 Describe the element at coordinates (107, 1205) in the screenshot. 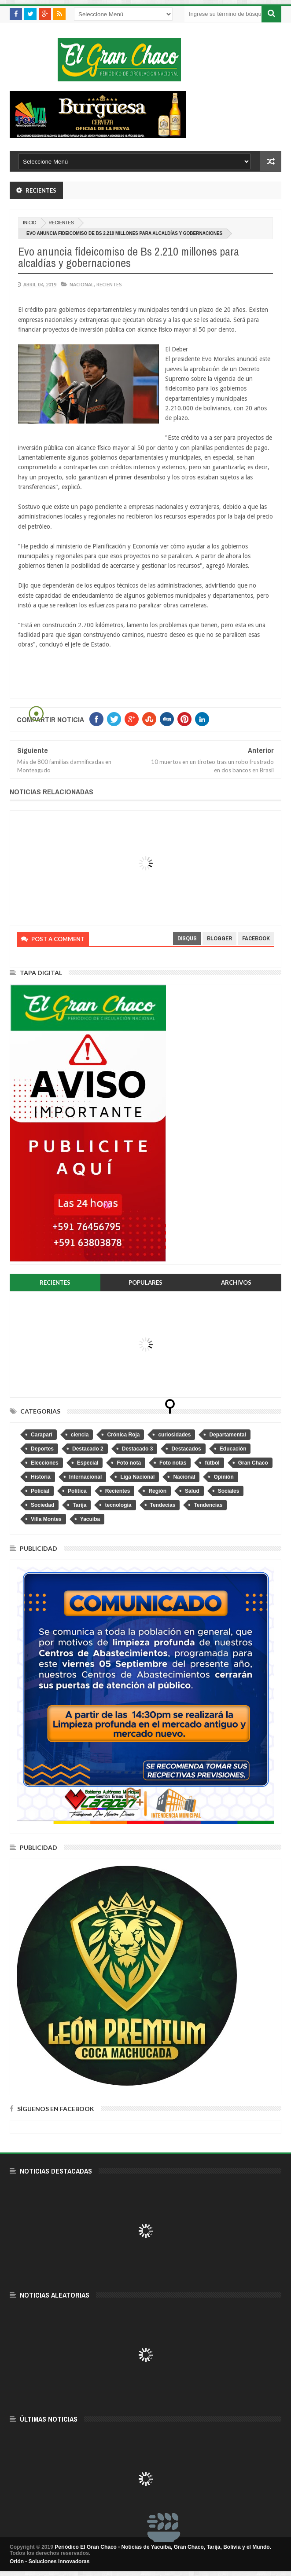

I see `indicates someone is viewing or watching` at that location.